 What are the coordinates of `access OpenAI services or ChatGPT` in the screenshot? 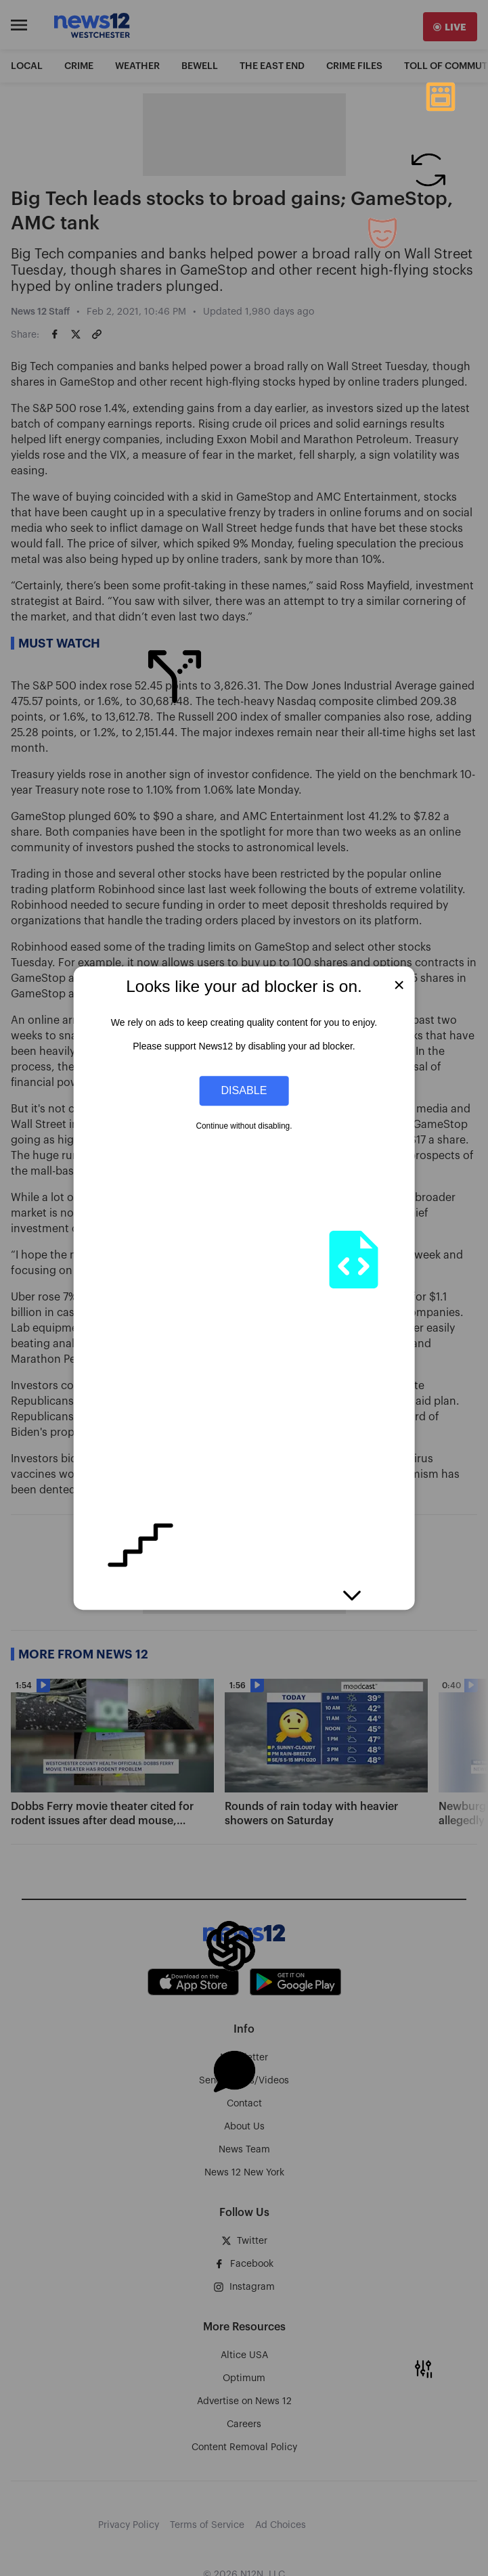 It's located at (231, 1946).